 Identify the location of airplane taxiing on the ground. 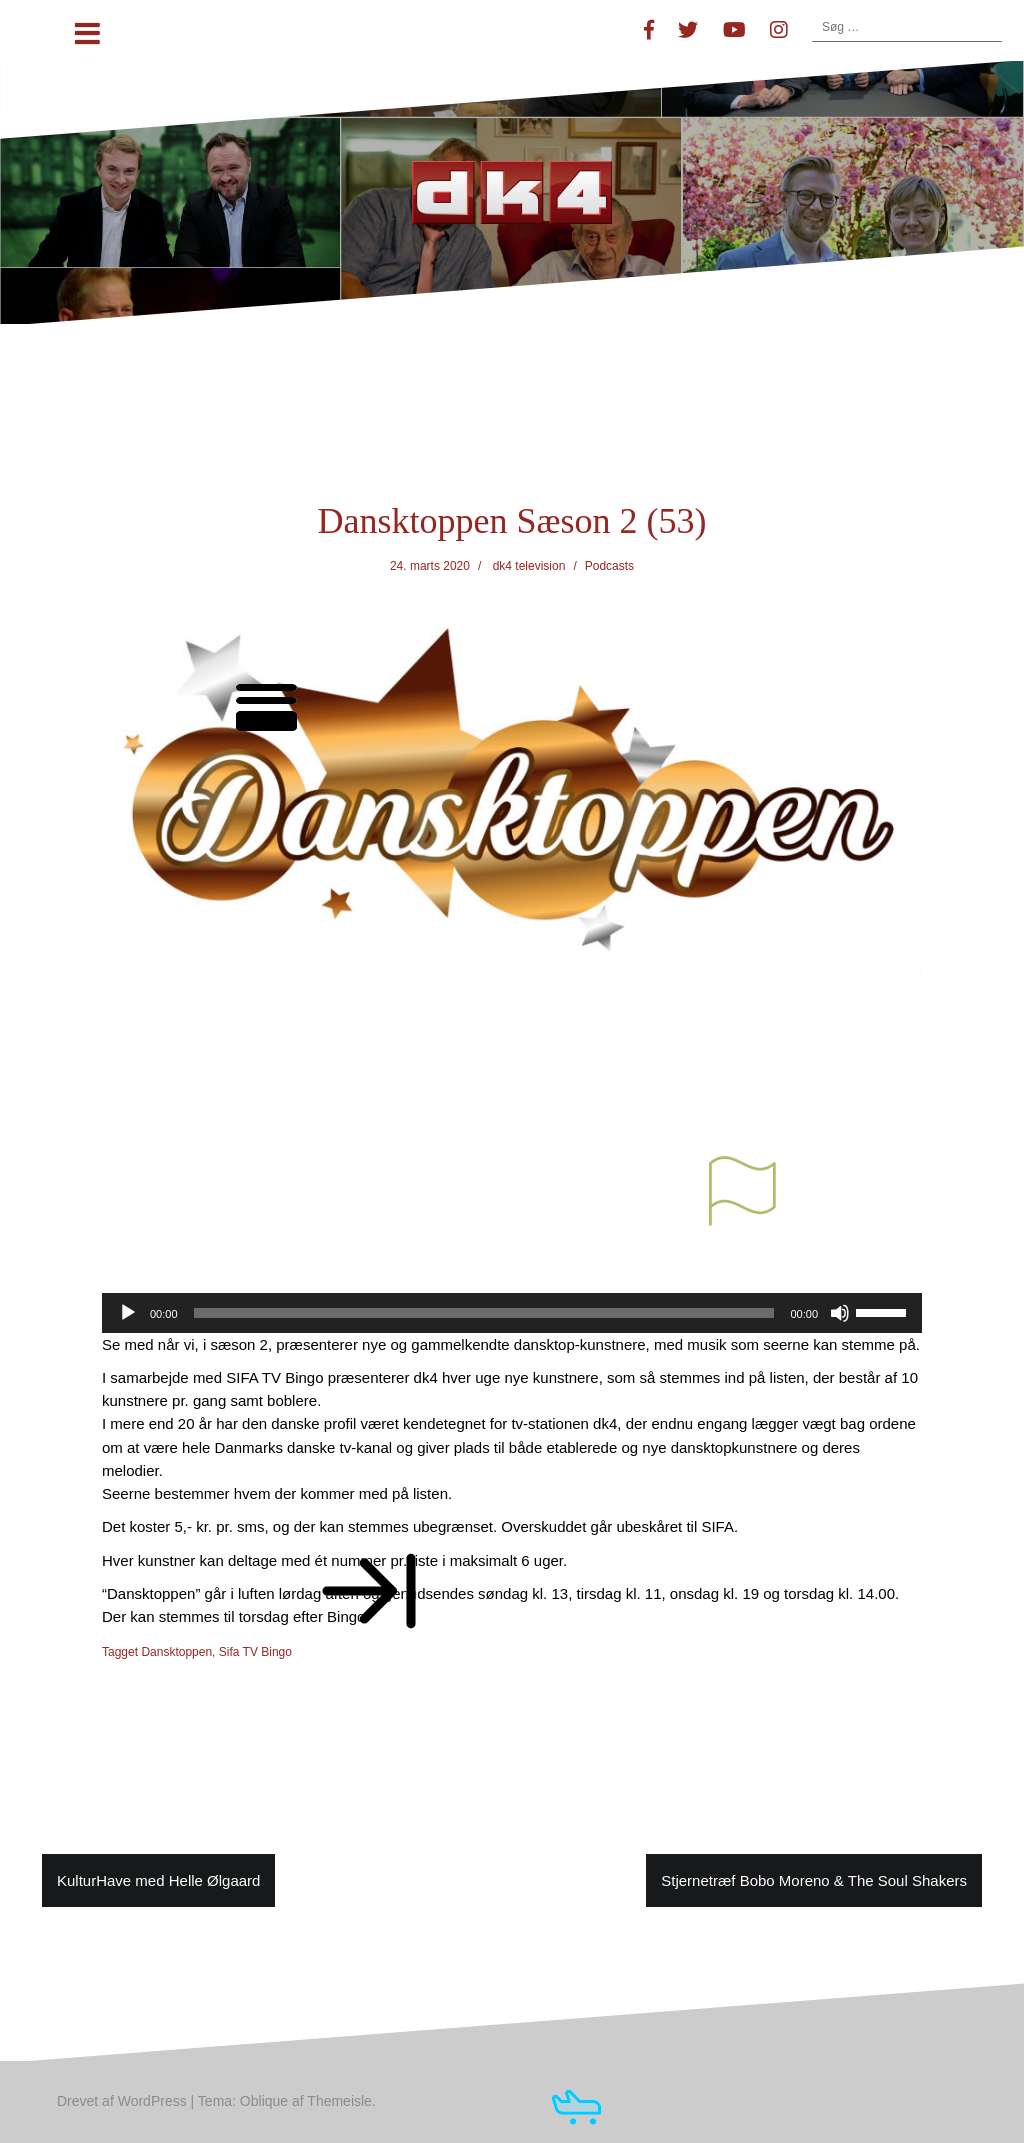
(576, 2106).